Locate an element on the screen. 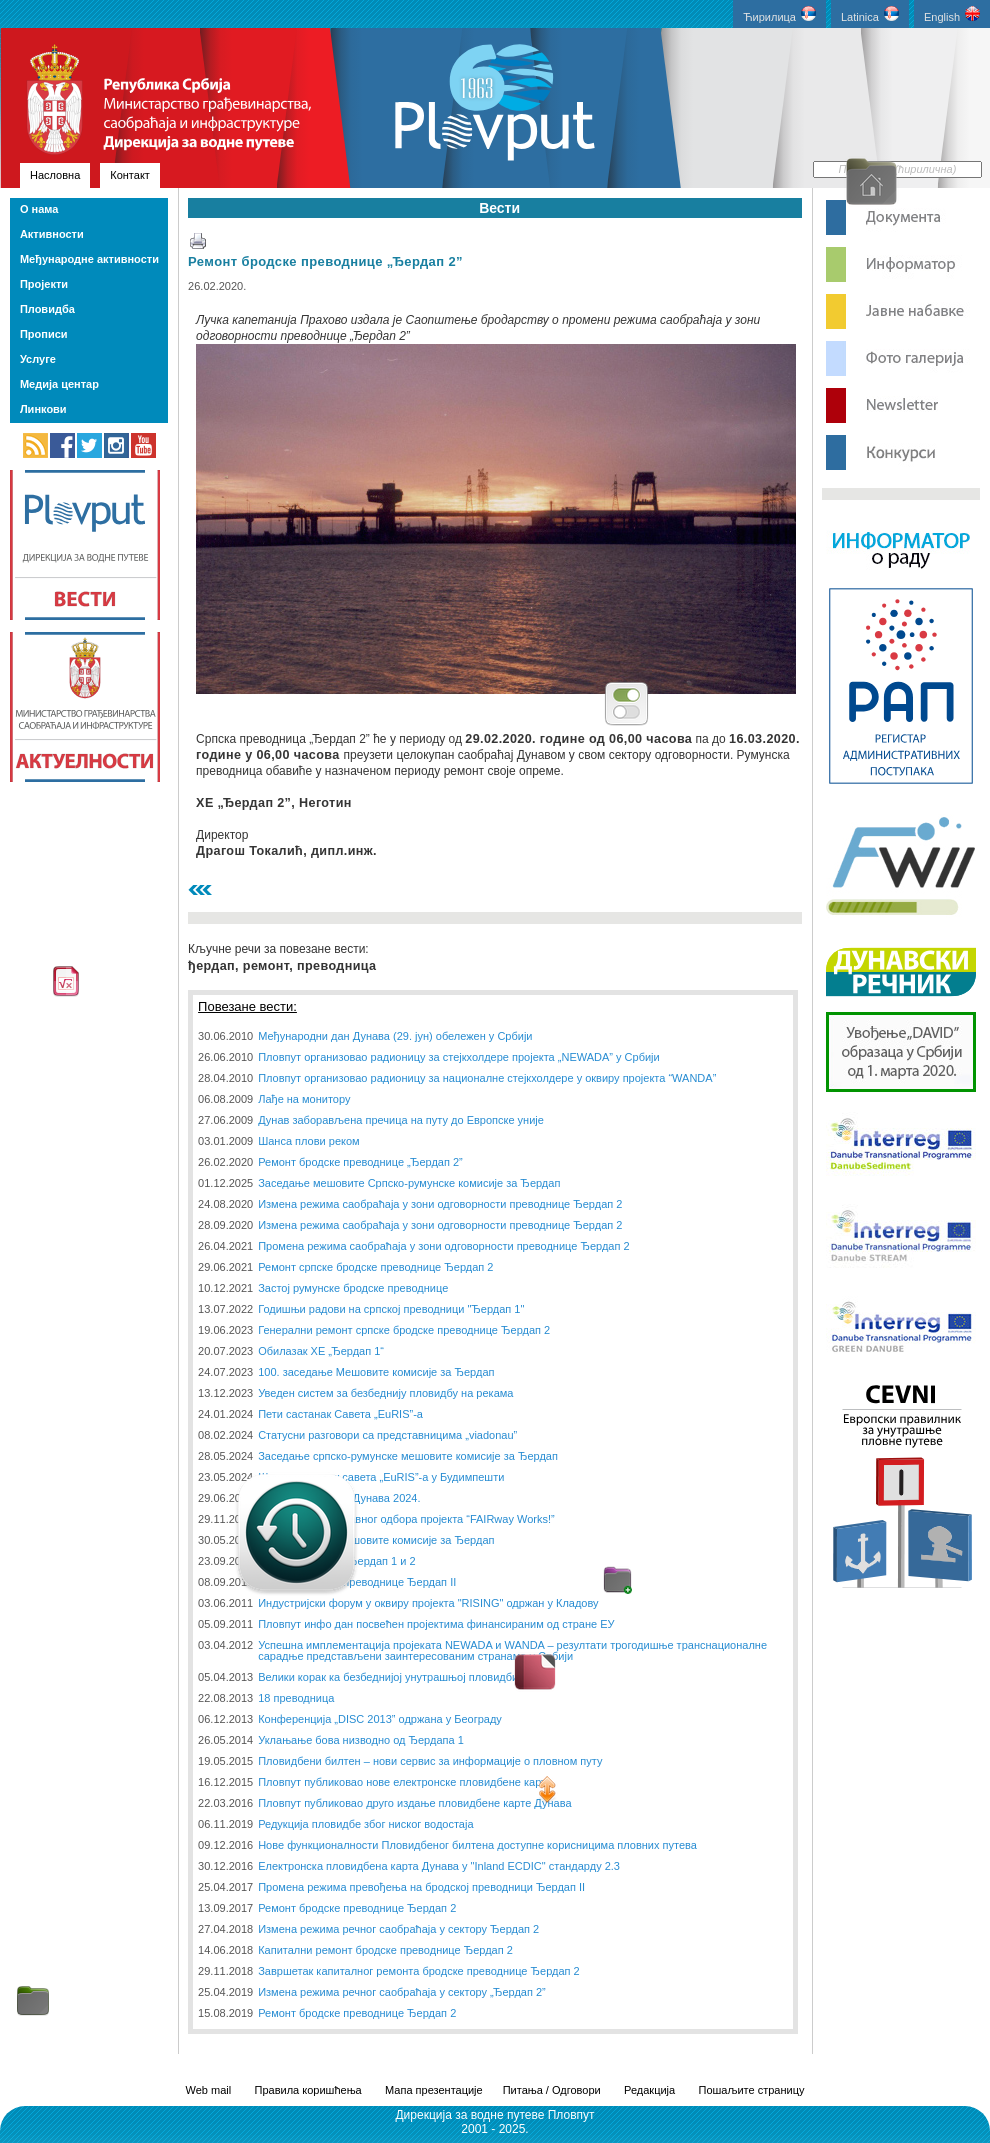 The width and height of the screenshot is (990, 2143). libreoffice math formula file is located at coordinates (66, 981).